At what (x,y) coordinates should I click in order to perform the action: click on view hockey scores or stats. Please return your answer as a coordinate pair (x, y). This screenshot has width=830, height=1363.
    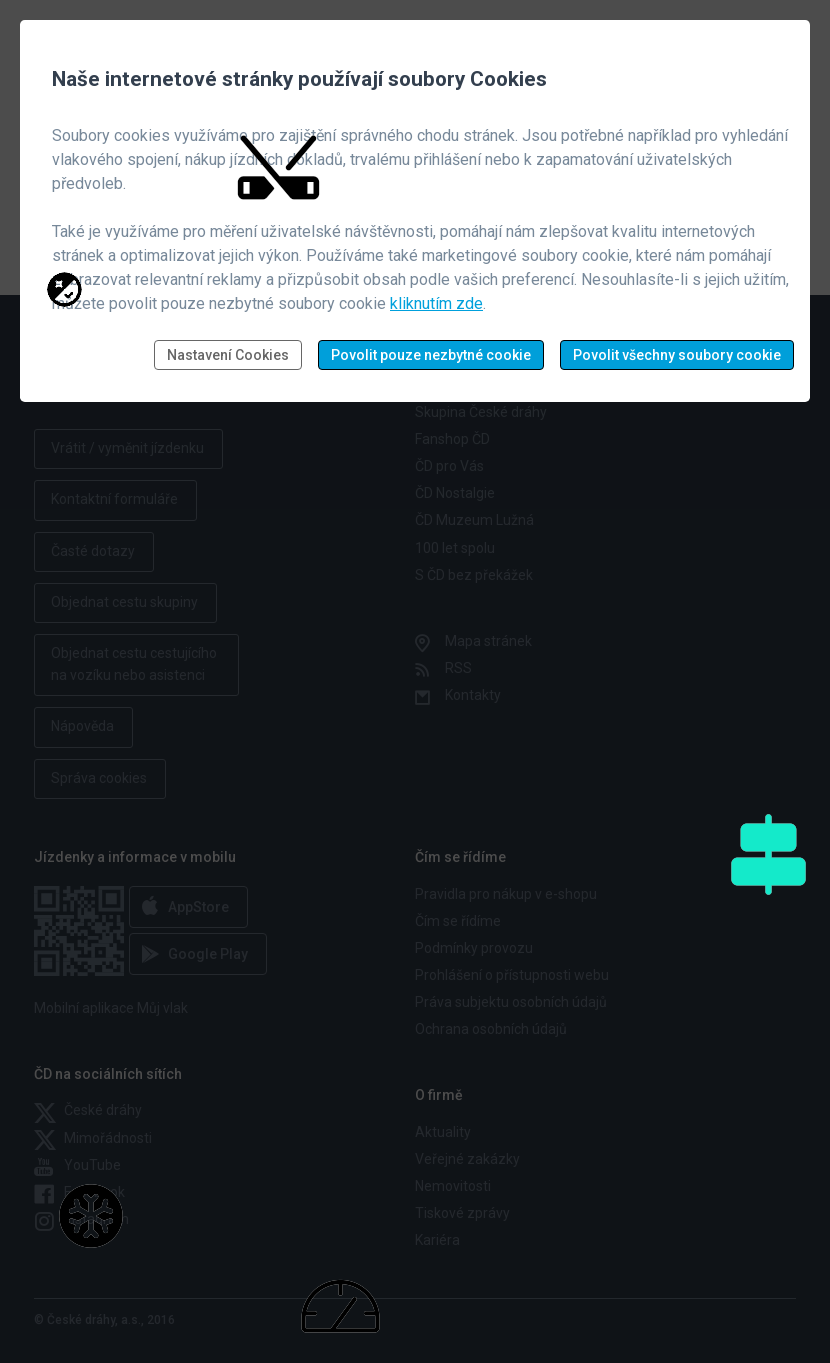
    Looking at the image, I should click on (278, 167).